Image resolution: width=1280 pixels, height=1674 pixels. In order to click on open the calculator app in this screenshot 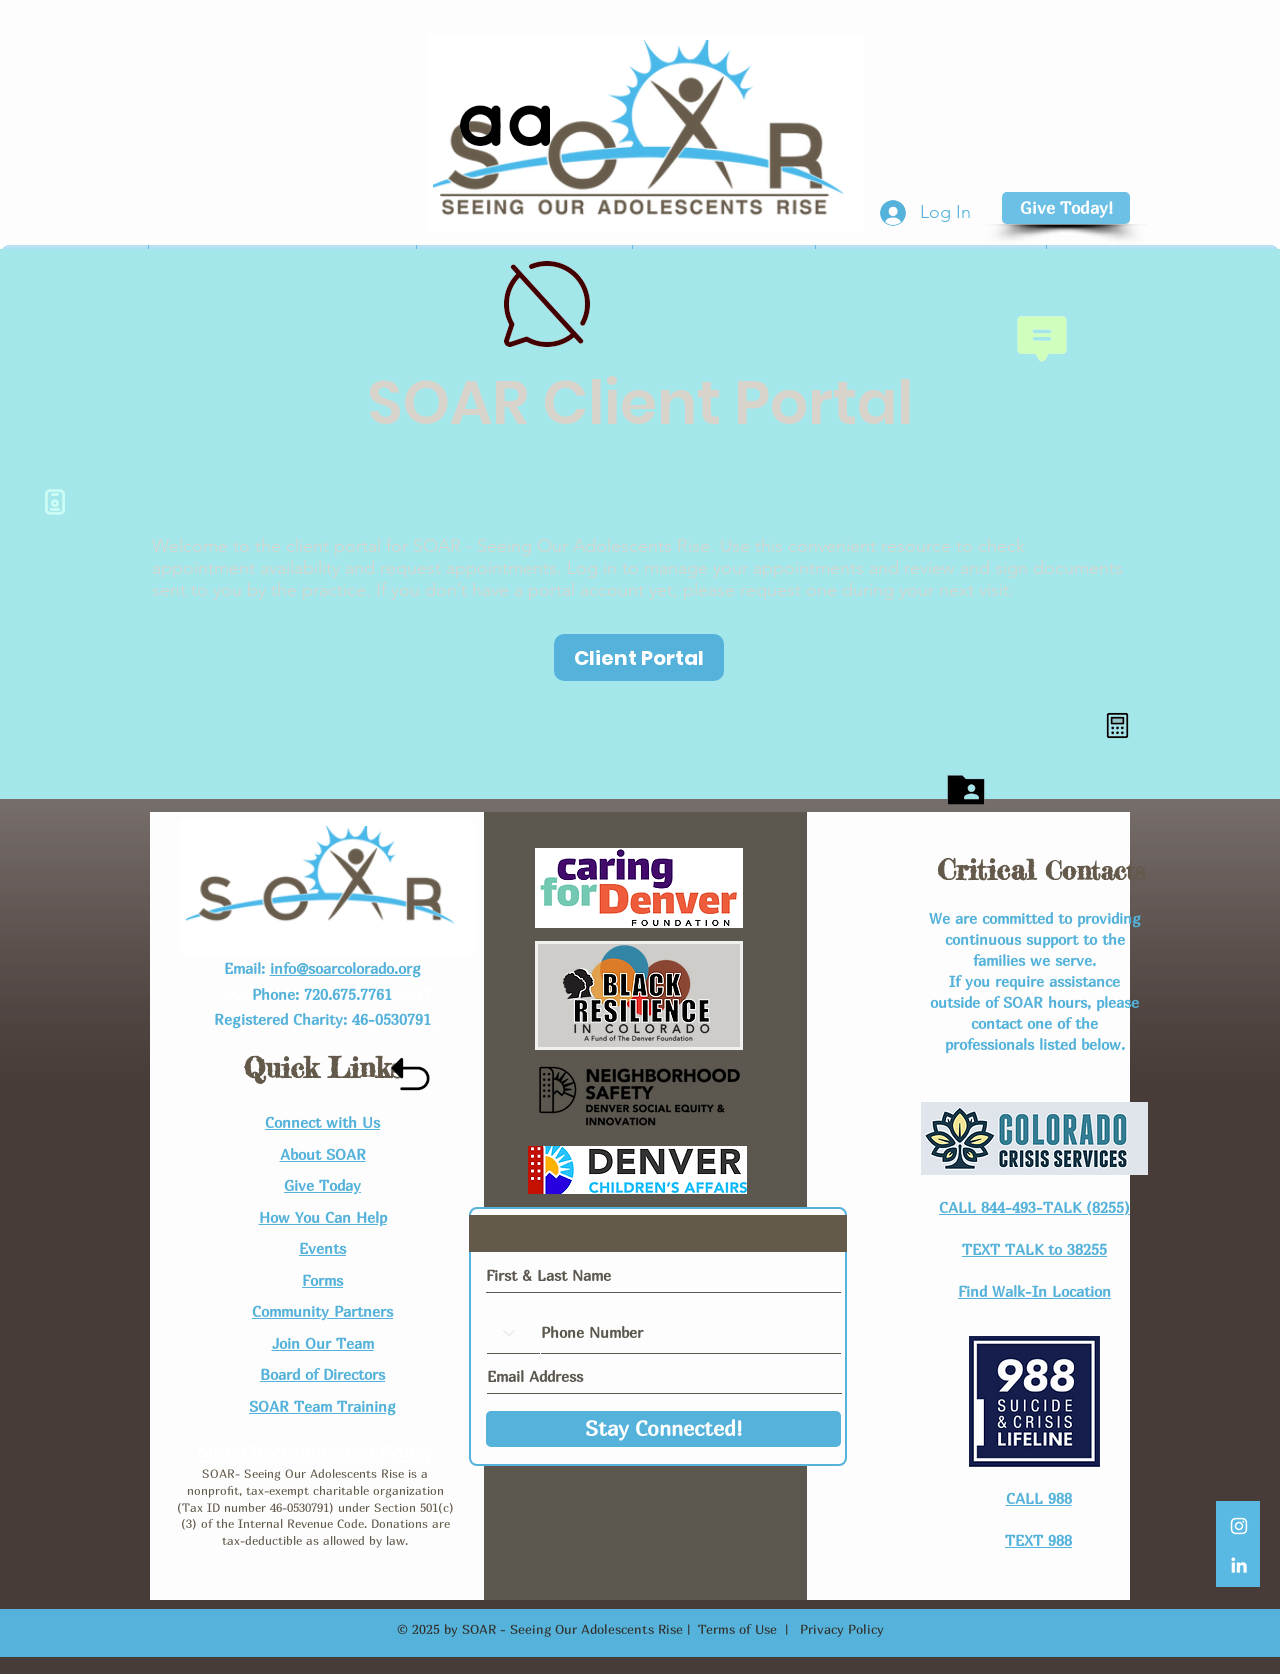, I will do `click(1117, 725)`.